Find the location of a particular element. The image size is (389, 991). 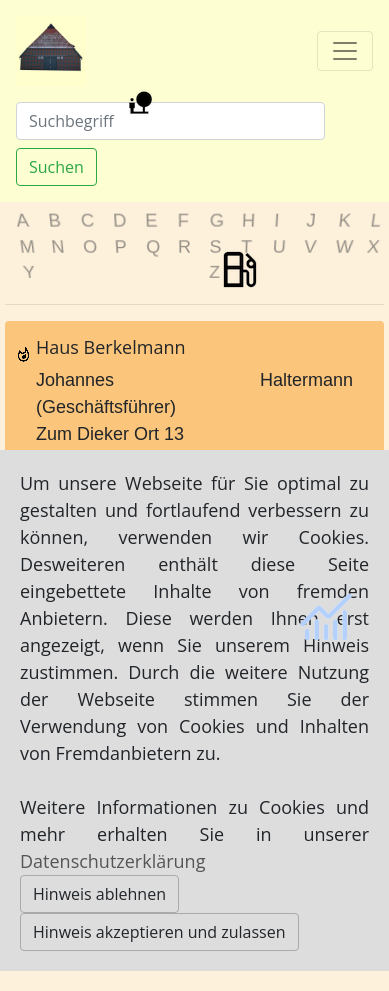

view outdoor or nature-related content is located at coordinates (140, 102).